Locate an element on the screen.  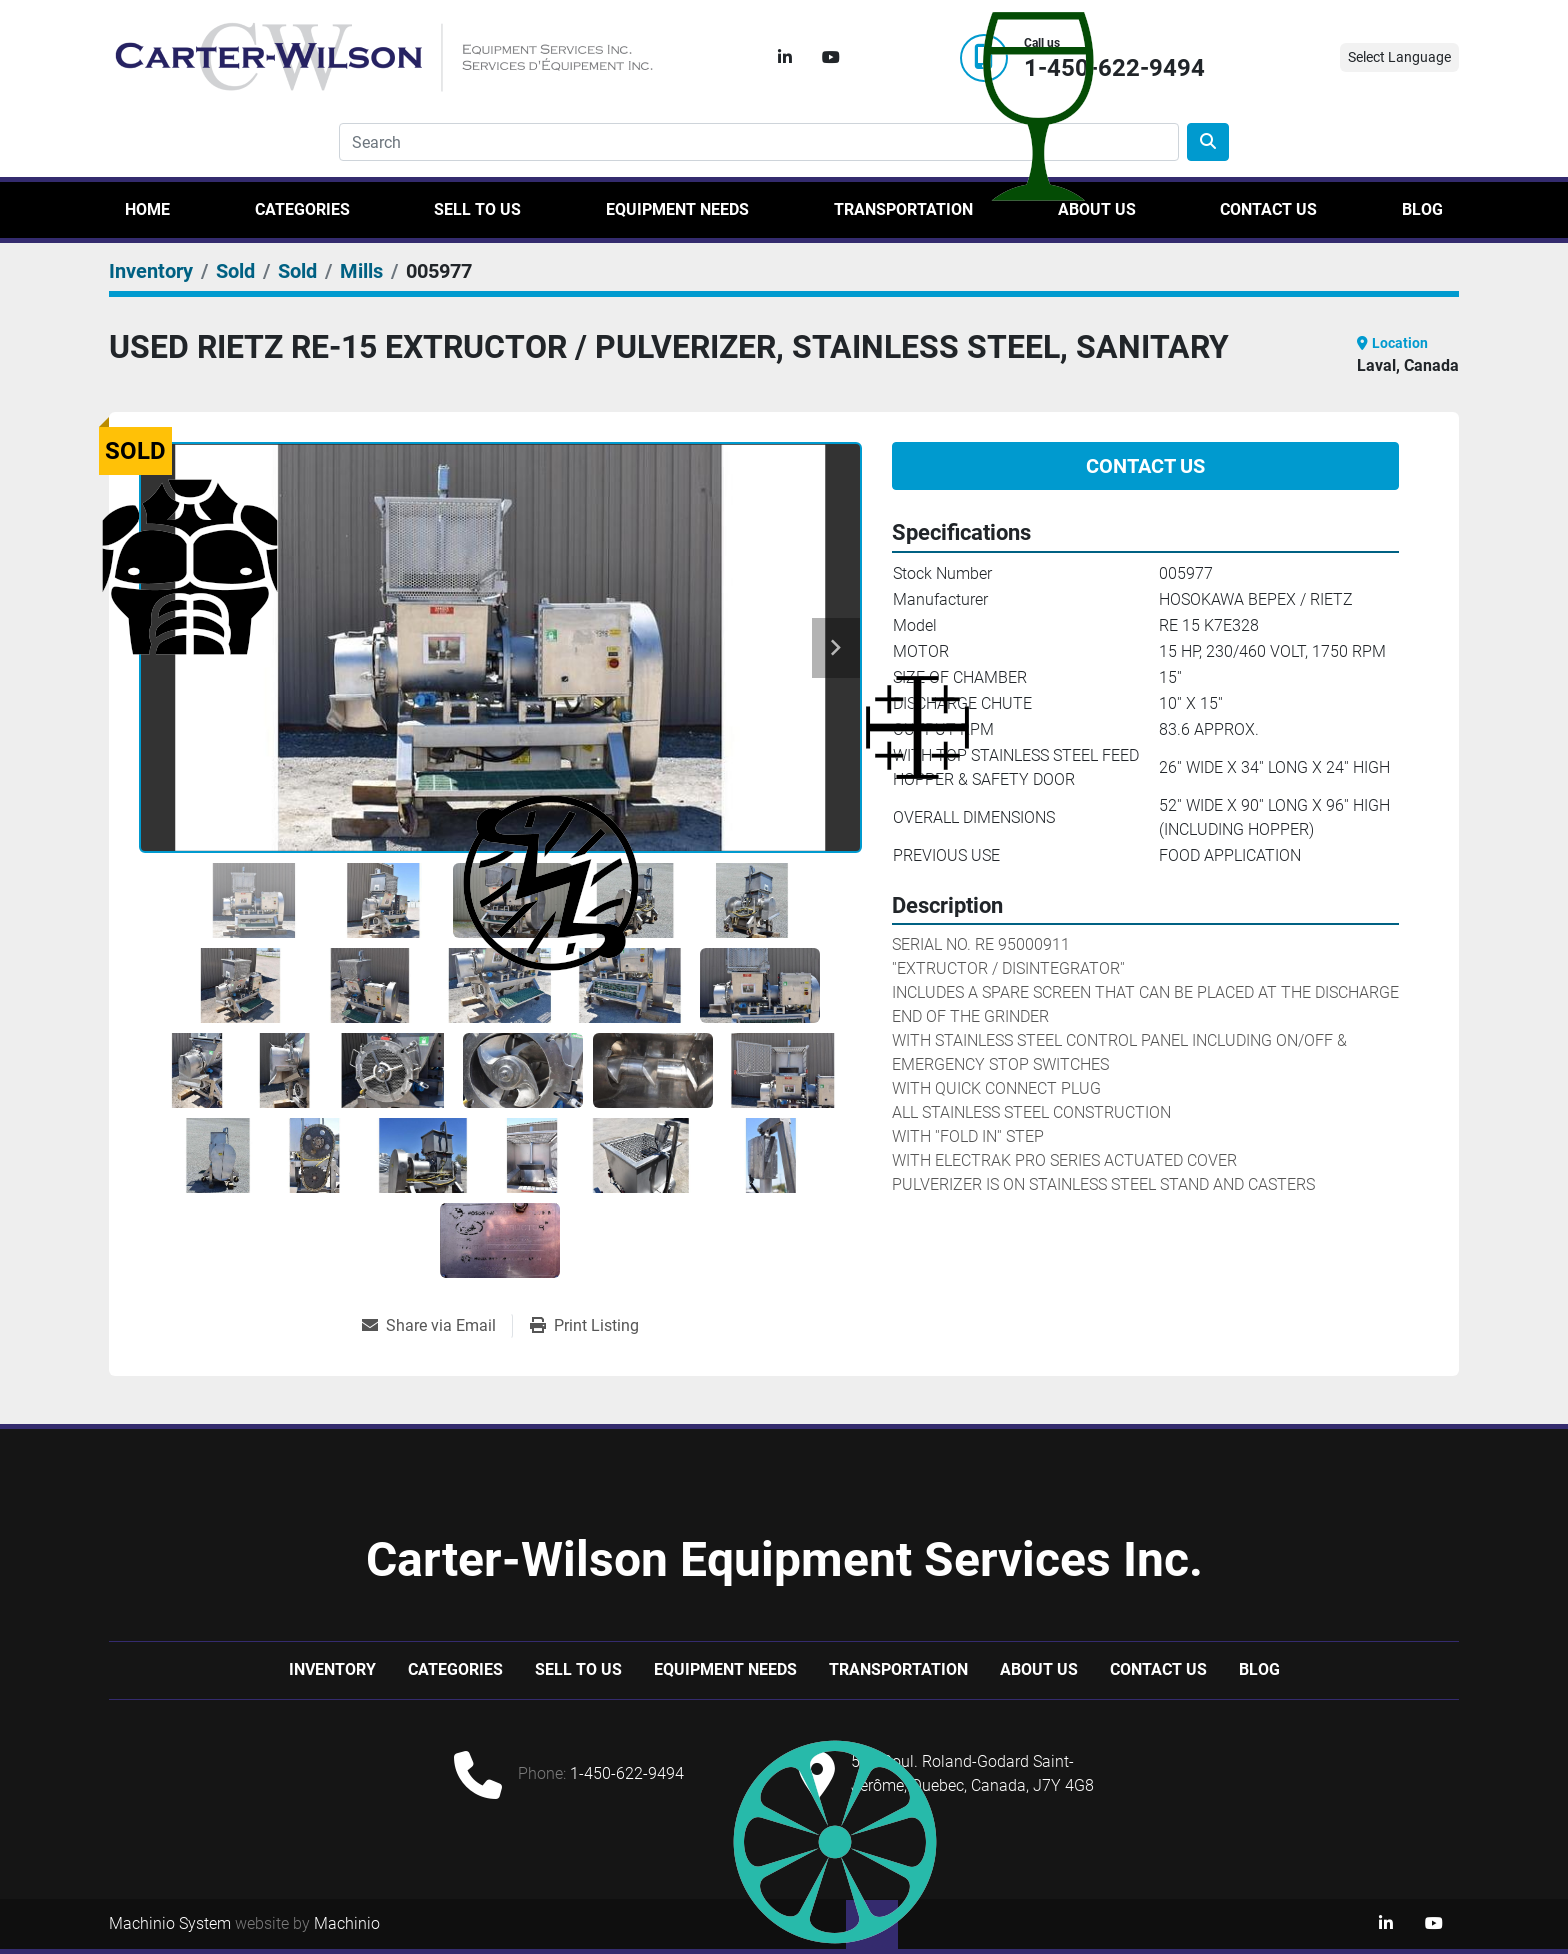
browse wine or beverage options is located at coordinates (1038, 106).